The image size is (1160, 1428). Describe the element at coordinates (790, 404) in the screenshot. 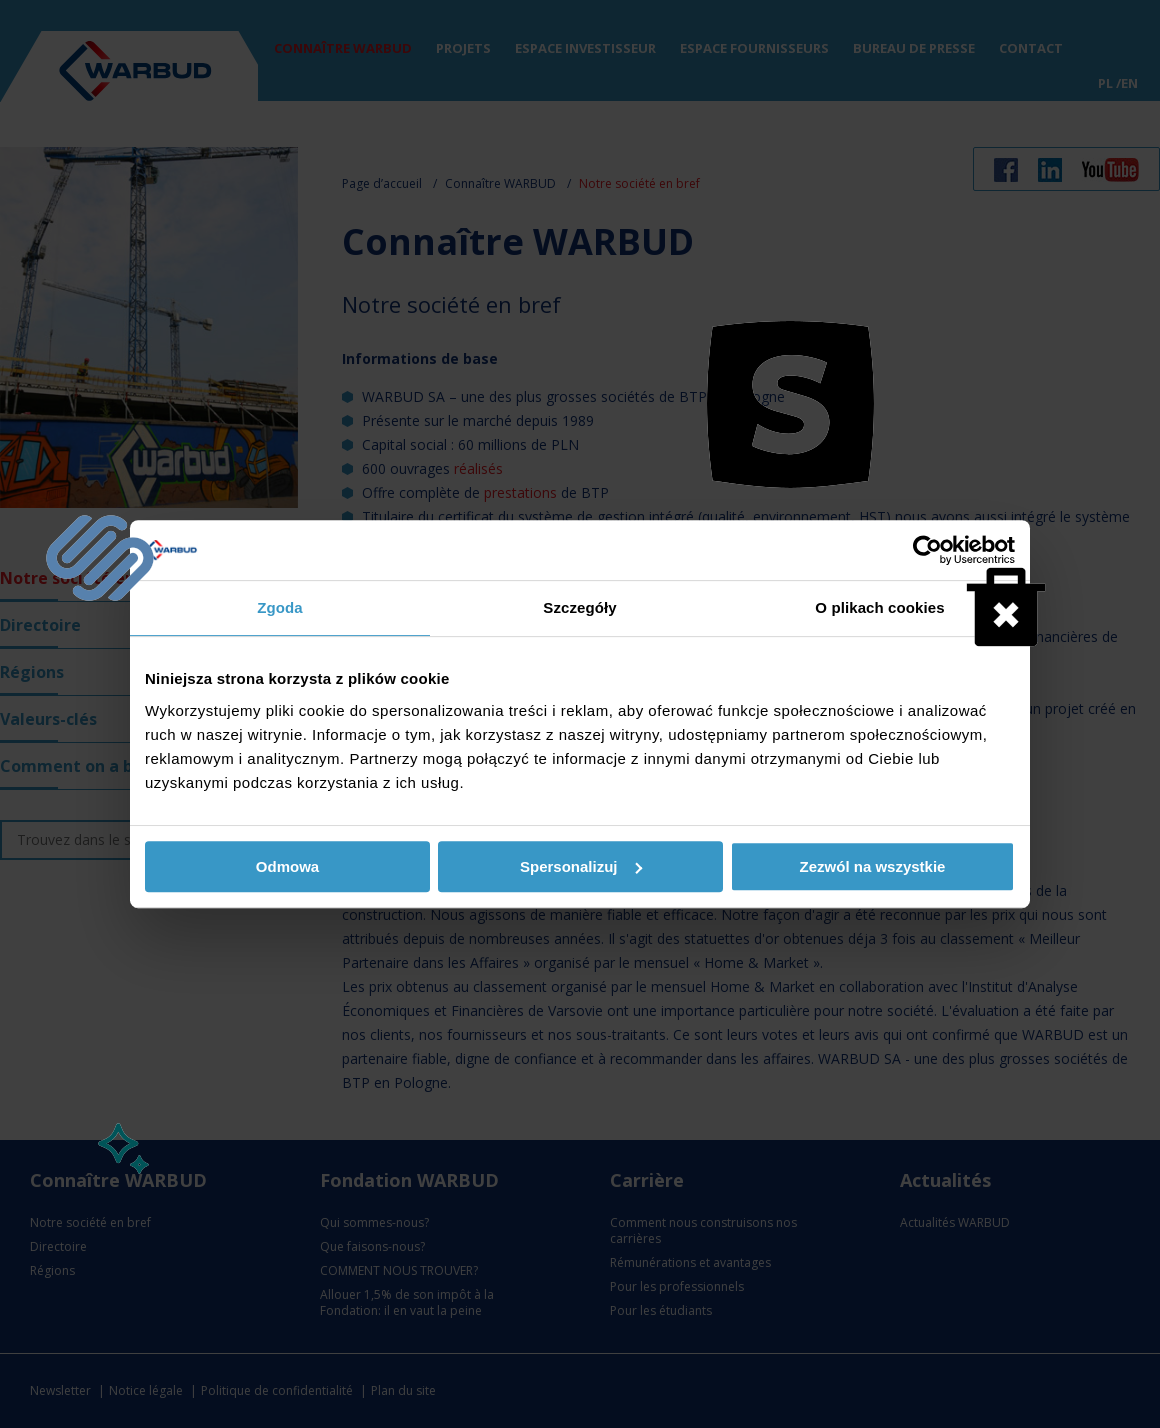

I see `open the Sellfy e-commerce platform` at that location.